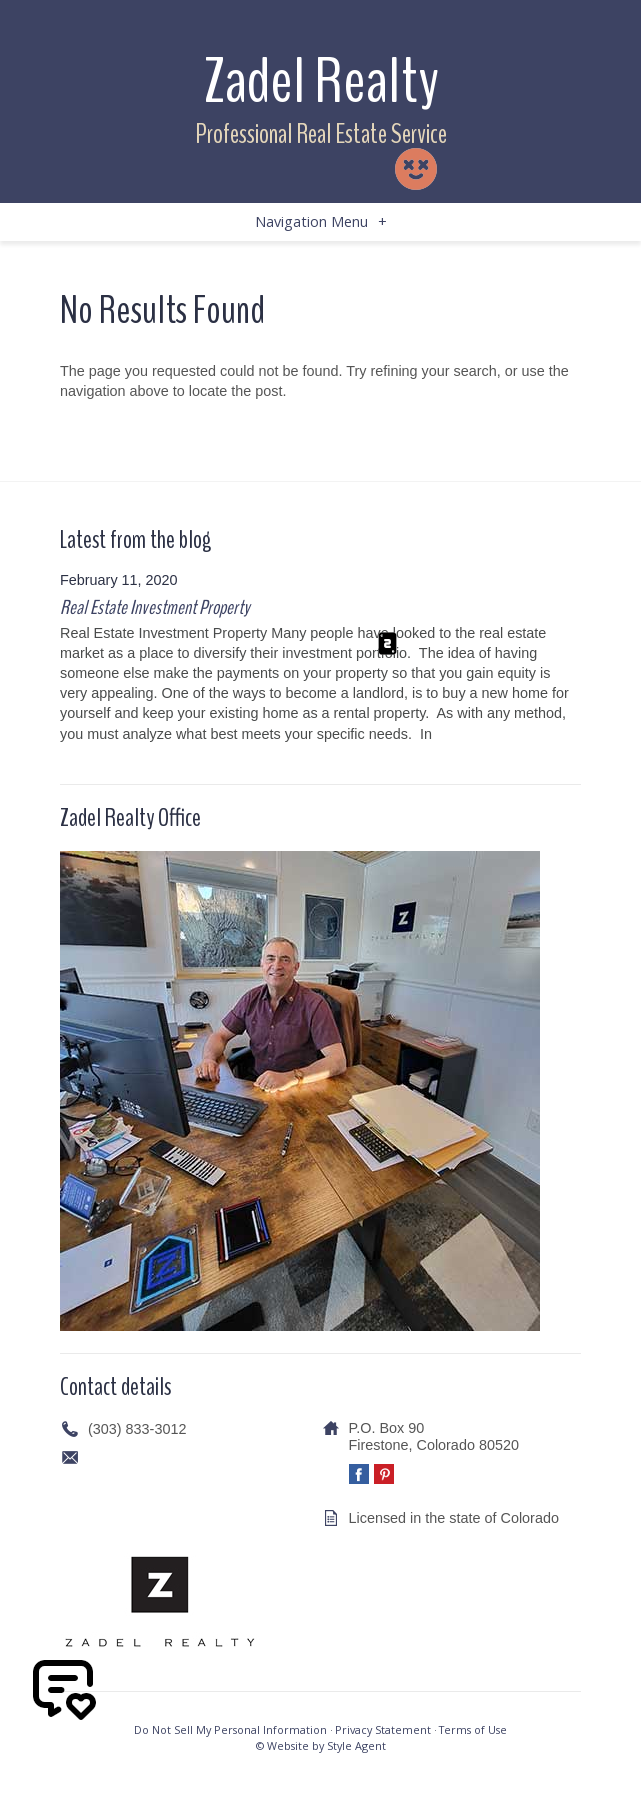 This screenshot has width=641, height=1793. Describe the element at coordinates (63, 1687) in the screenshot. I see `view liked or favorited messages` at that location.